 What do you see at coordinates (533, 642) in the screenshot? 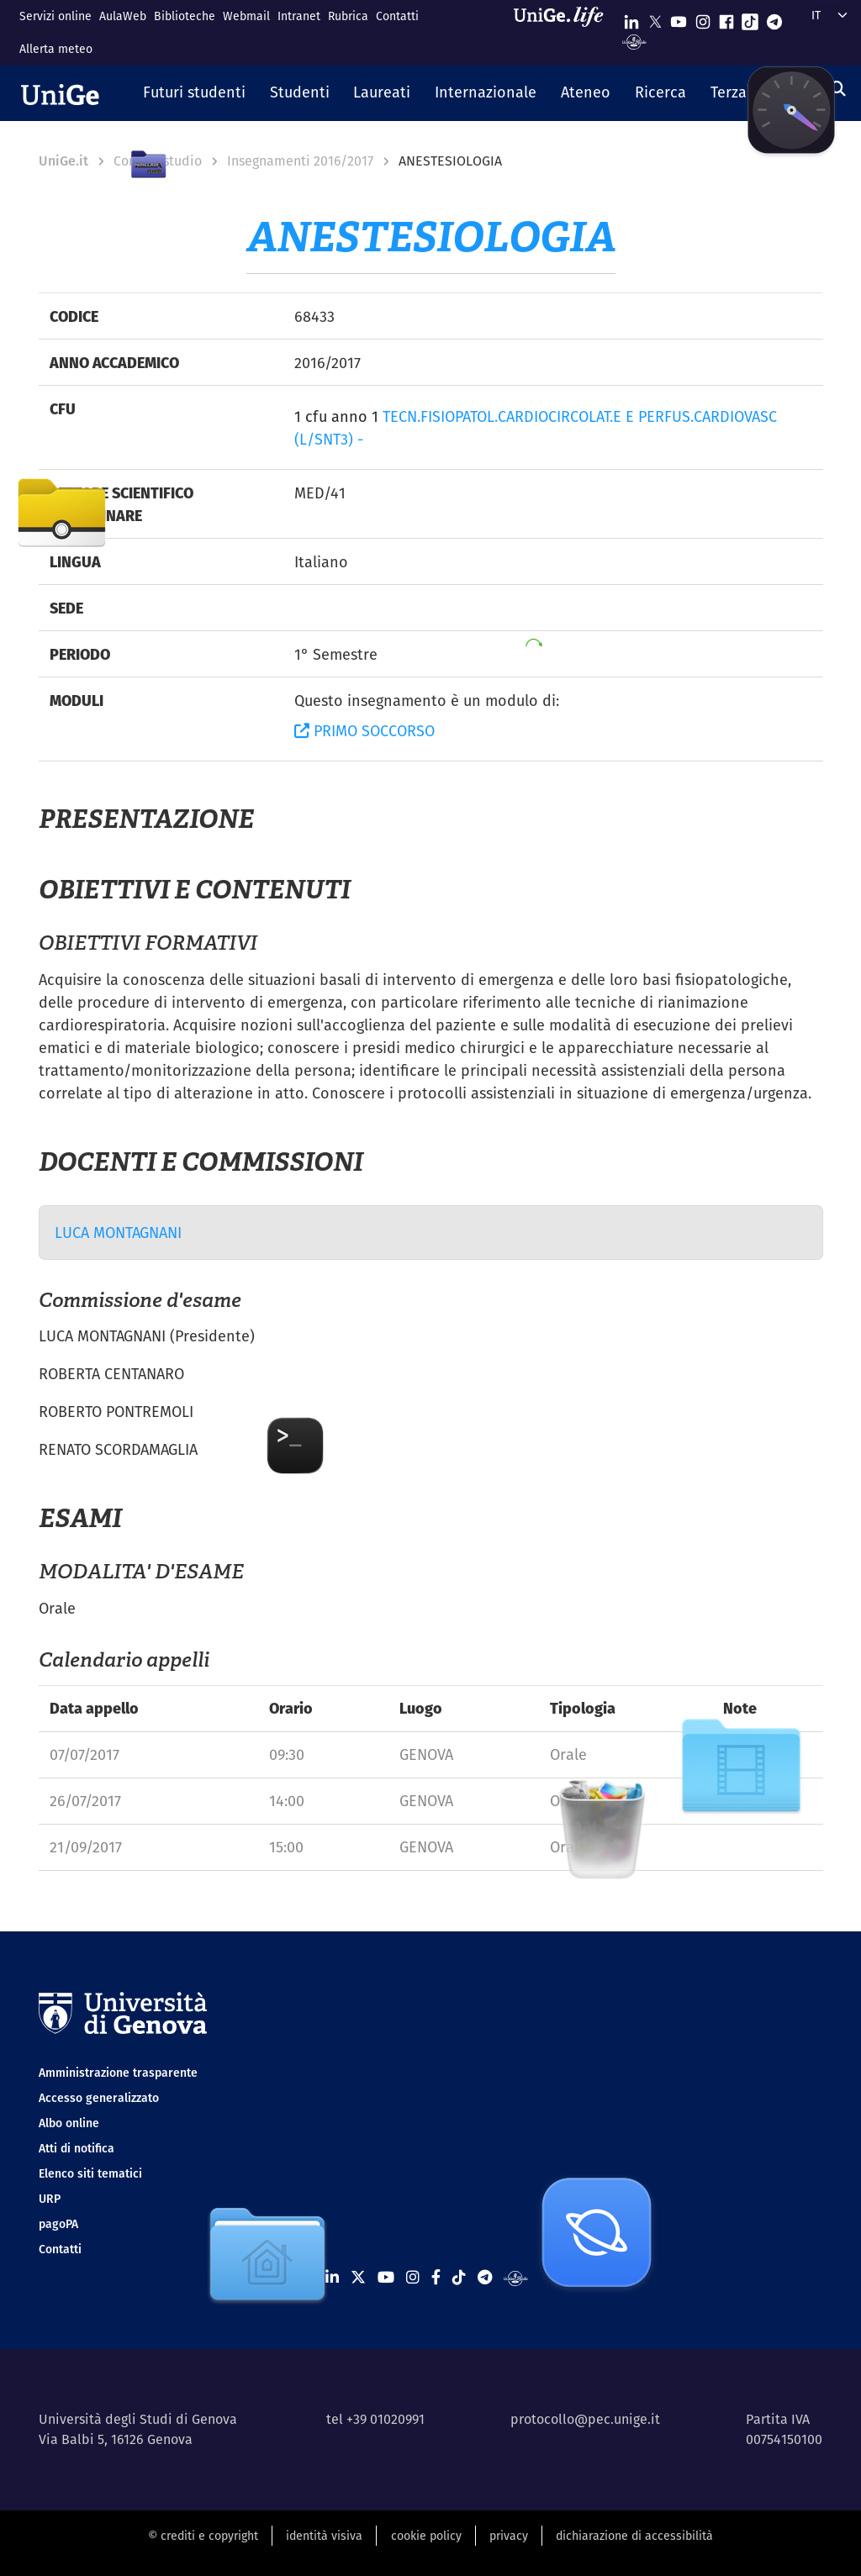
I see `redo the last undone action` at bounding box center [533, 642].